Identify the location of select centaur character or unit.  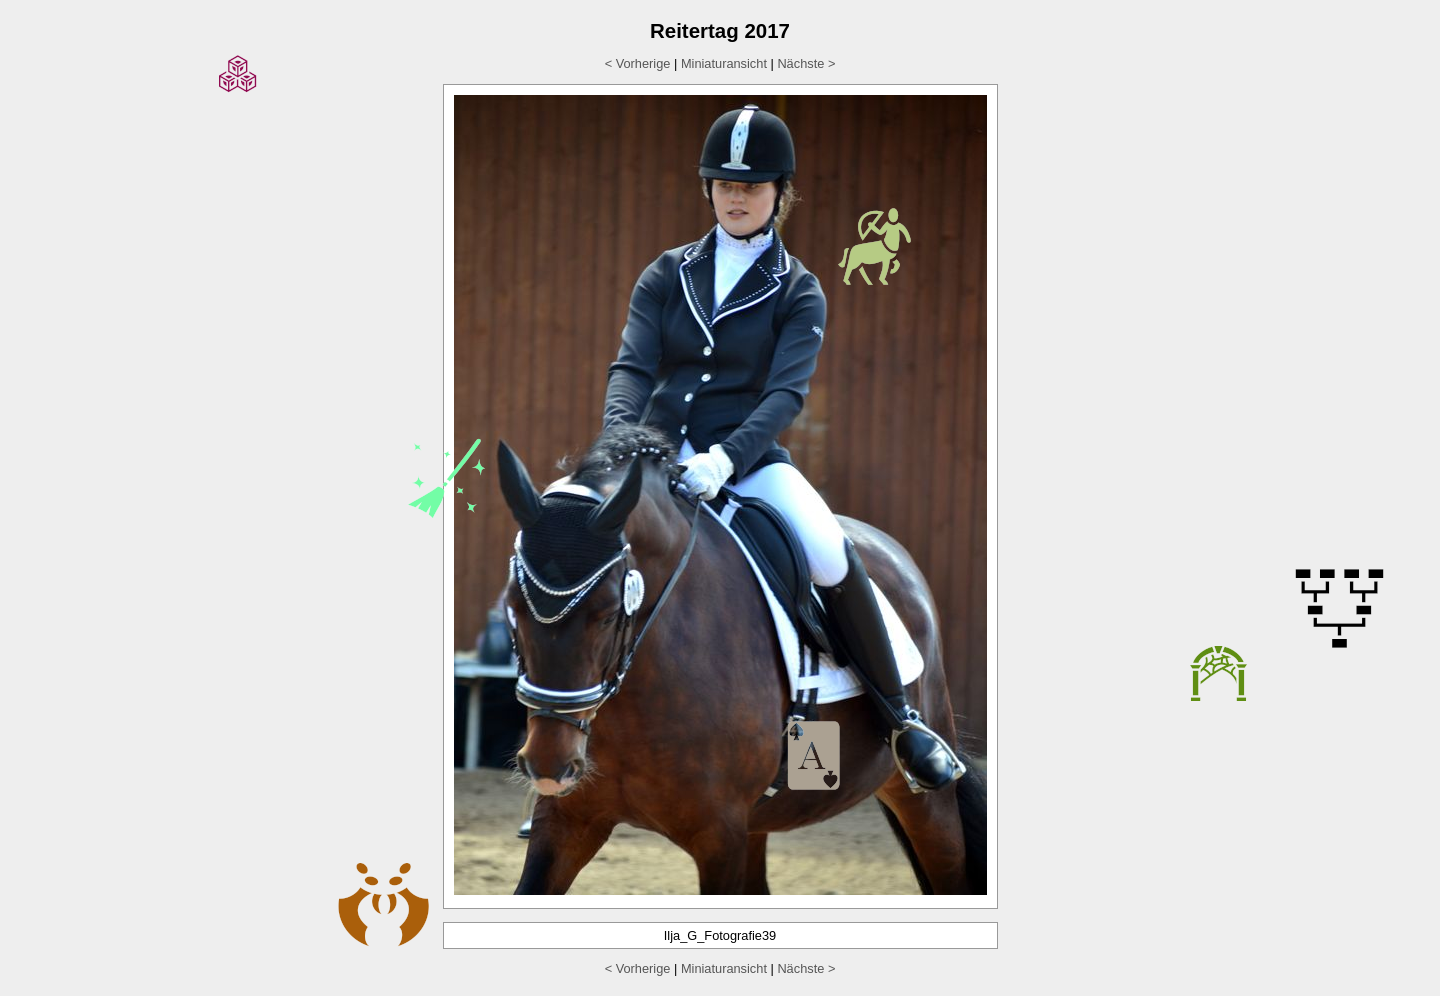
(874, 246).